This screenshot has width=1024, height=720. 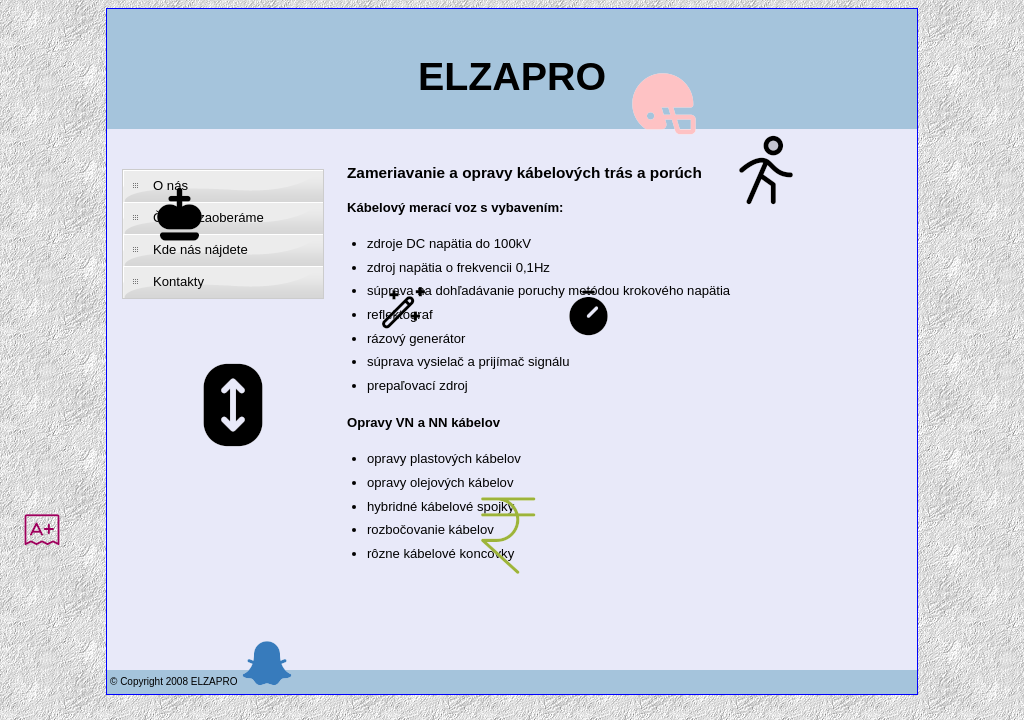 What do you see at coordinates (179, 215) in the screenshot?
I see `chess king piece indicator` at bounding box center [179, 215].